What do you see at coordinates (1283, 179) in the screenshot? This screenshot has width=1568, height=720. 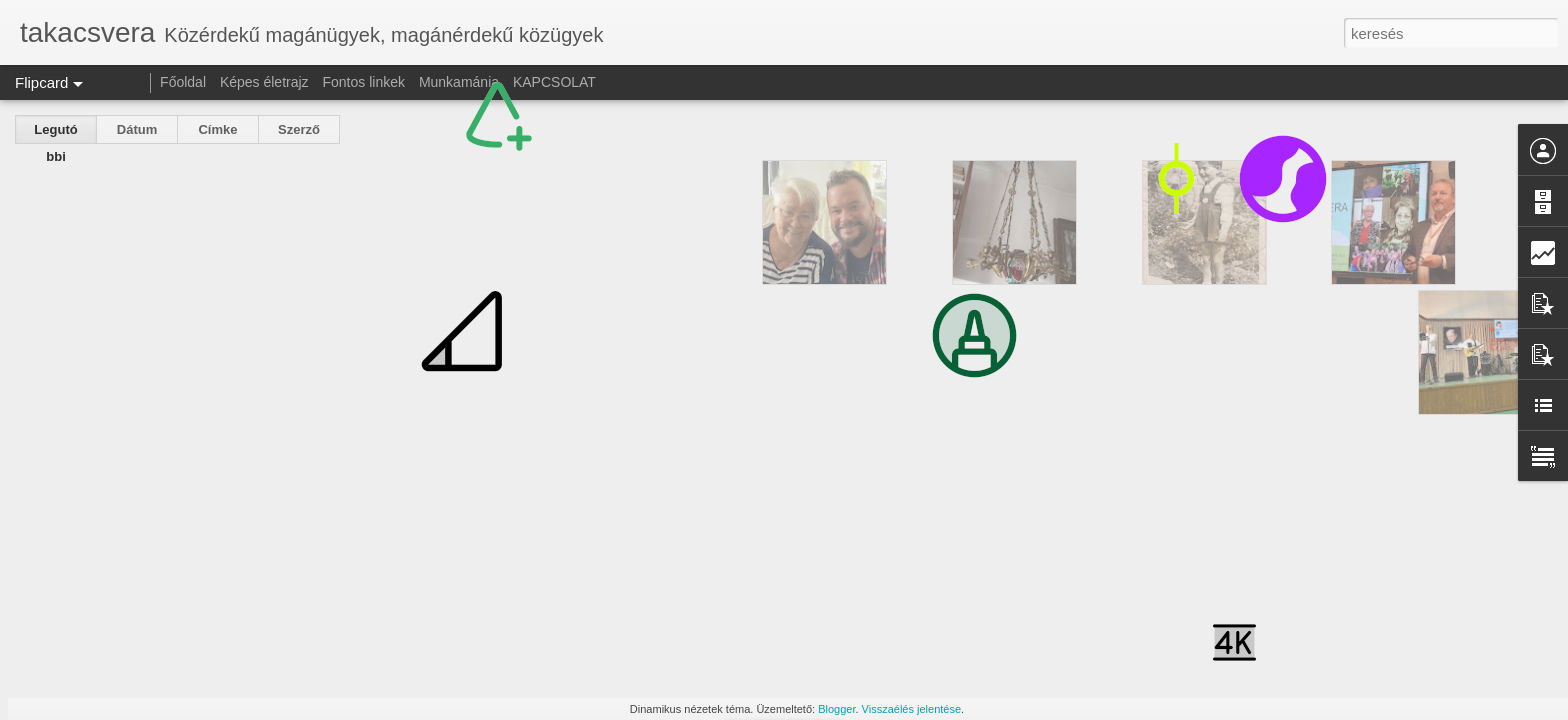 I see `switch to global or worldwide view` at bounding box center [1283, 179].